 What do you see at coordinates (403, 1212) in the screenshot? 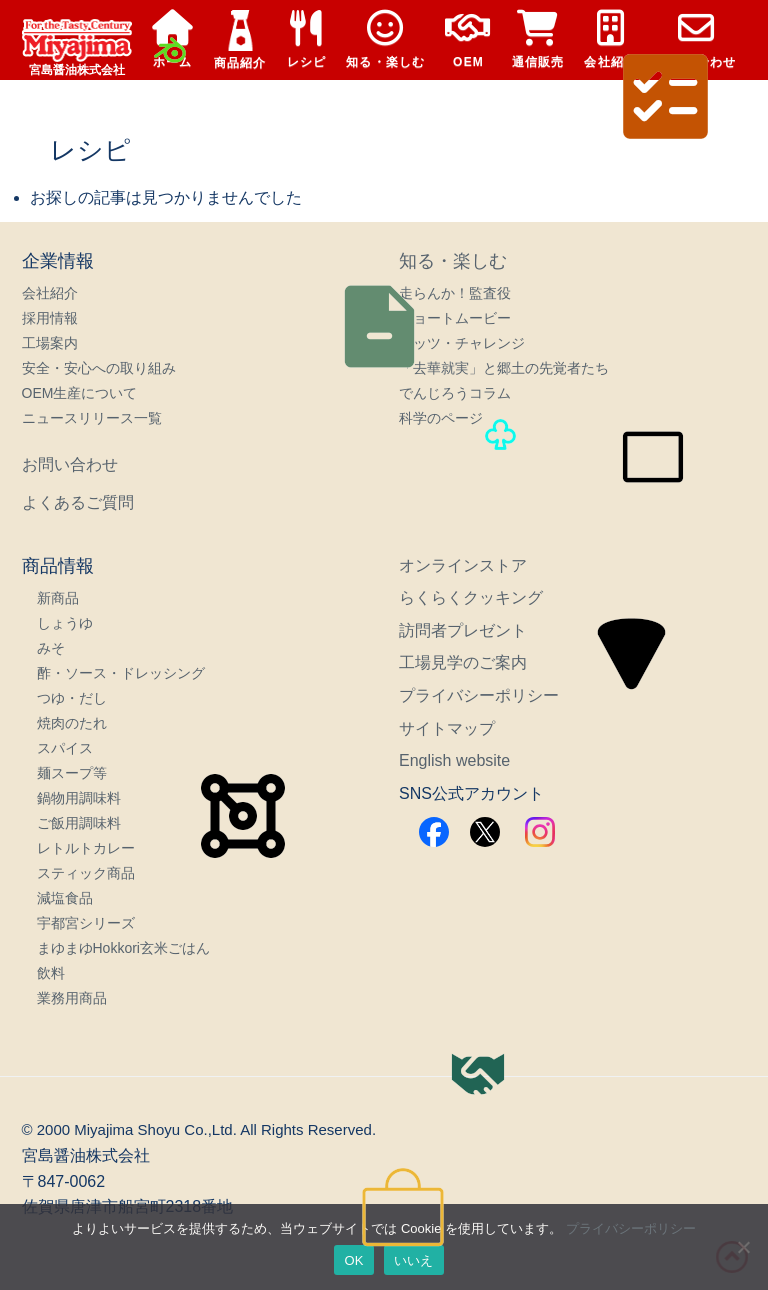
I see `view your shopping bag` at bounding box center [403, 1212].